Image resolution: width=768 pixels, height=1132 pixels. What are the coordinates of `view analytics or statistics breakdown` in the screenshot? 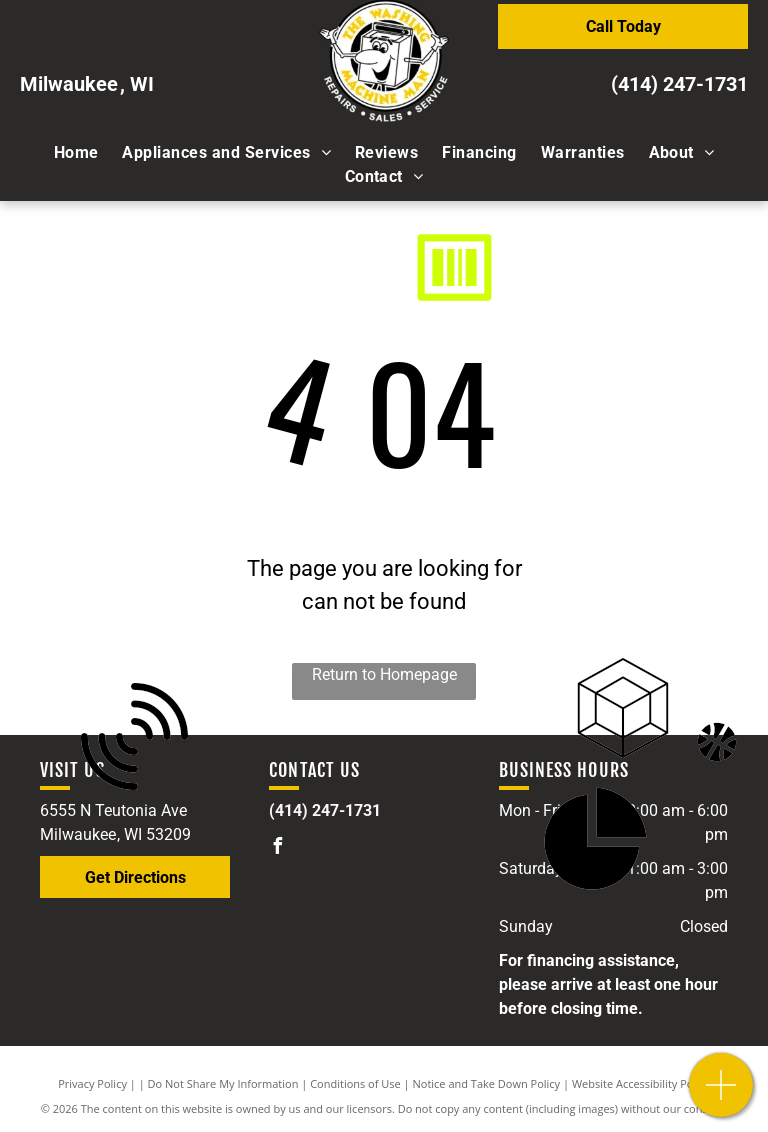 It's located at (592, 842).